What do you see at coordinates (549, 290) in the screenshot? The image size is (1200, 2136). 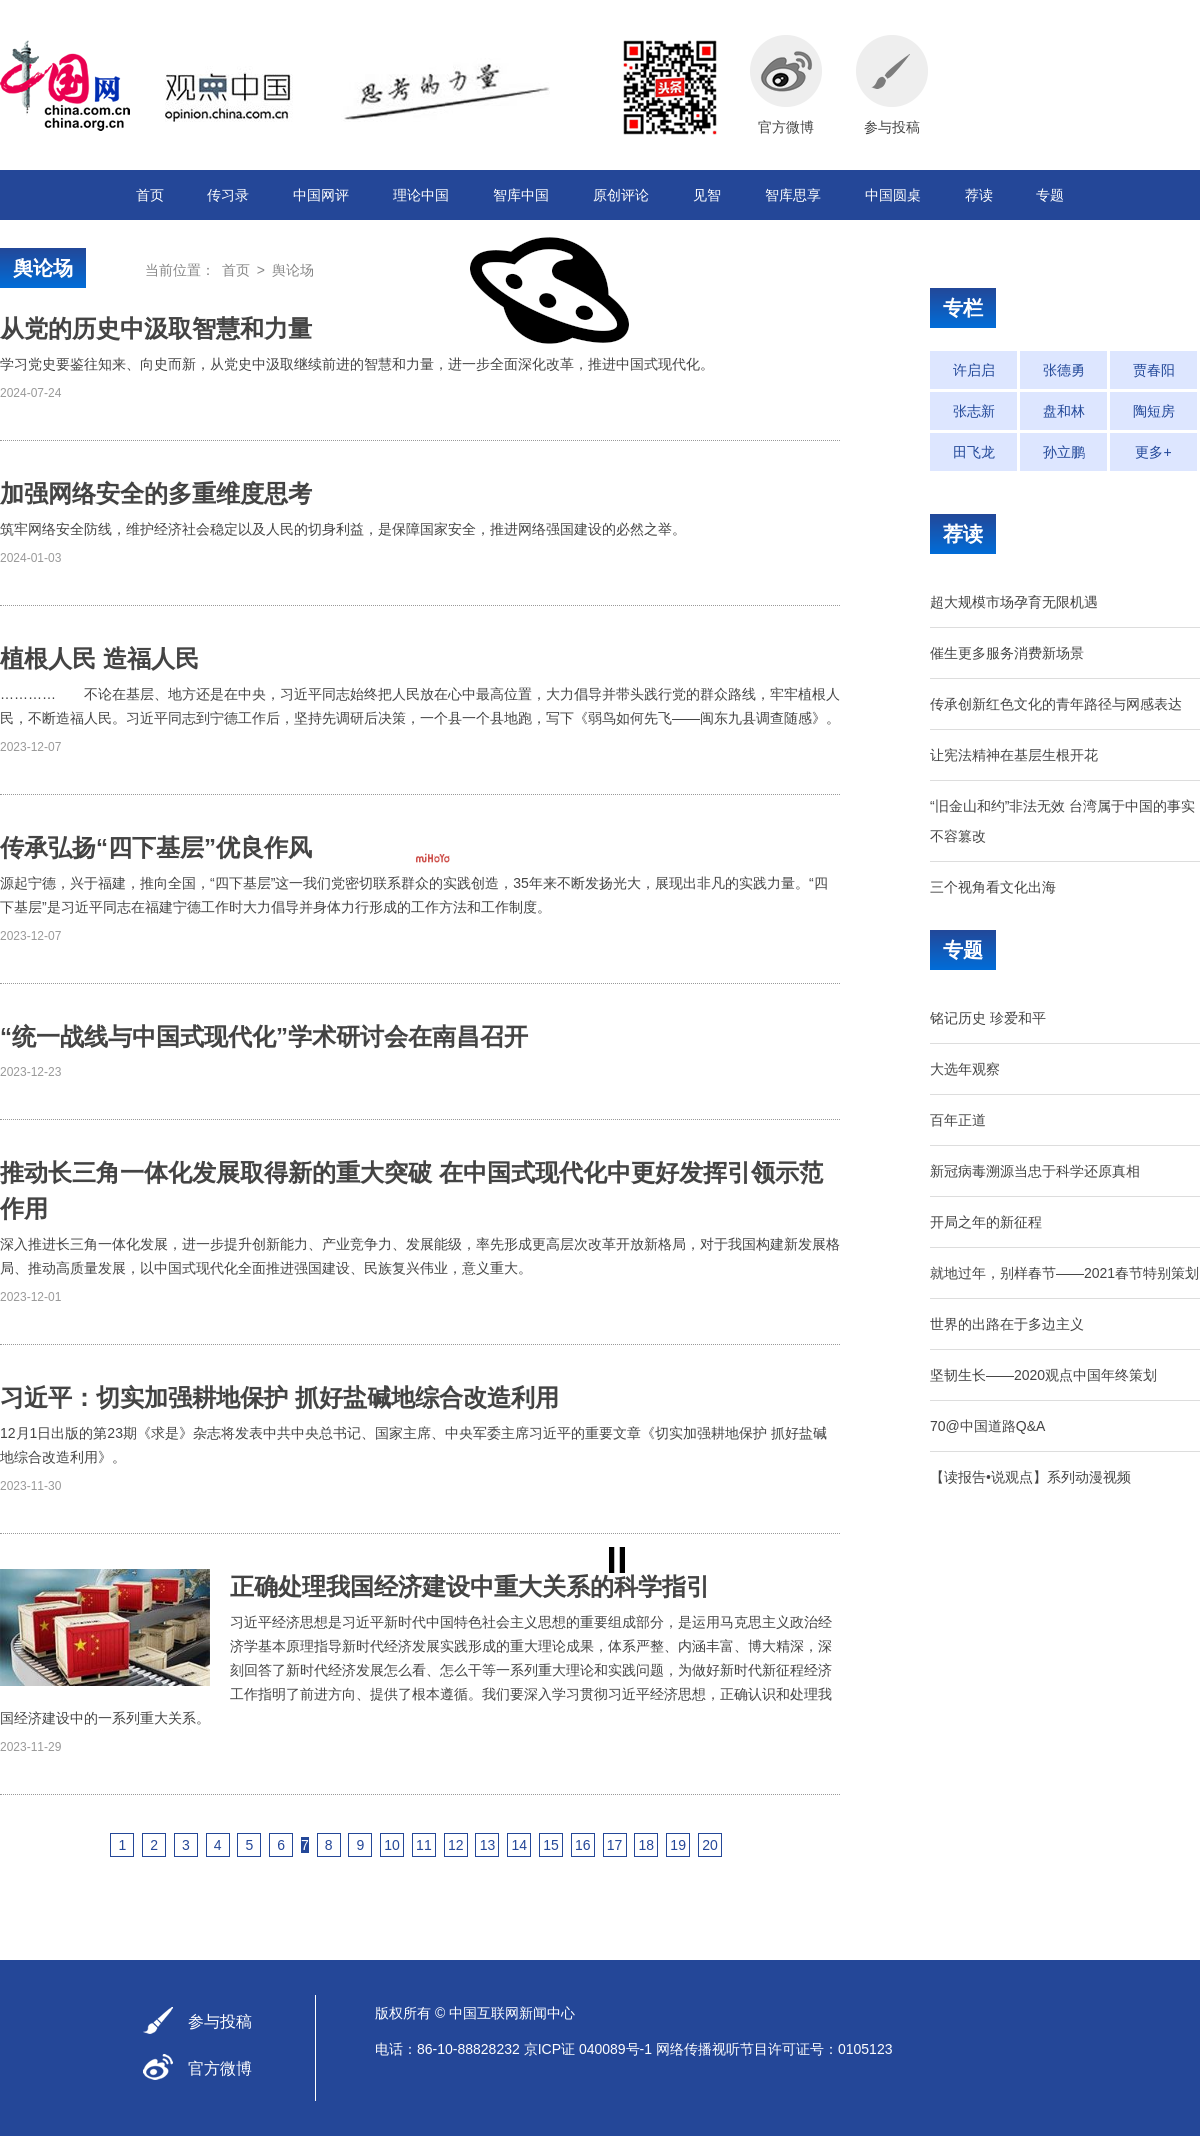 I see `open hoppscotch api testing tool` at bounding box center [549, 290].